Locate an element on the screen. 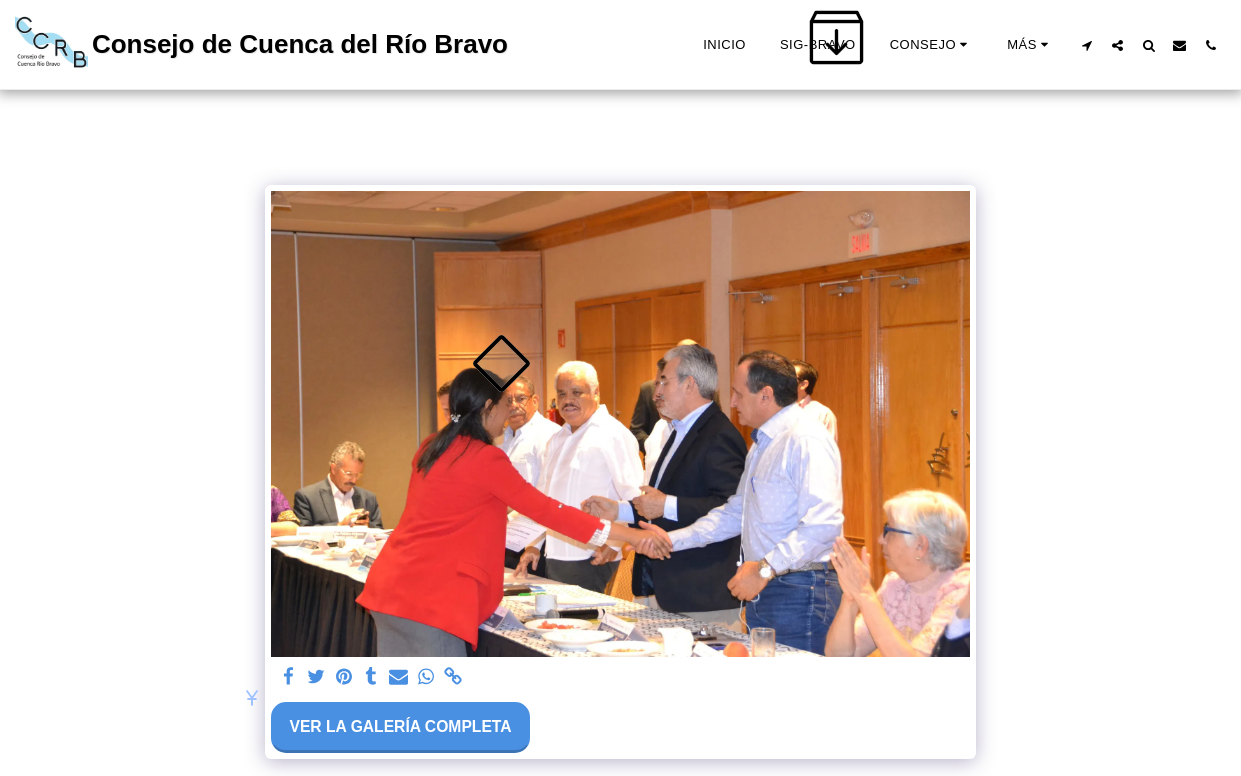 The image size is (1241, 776). indicates chinese yuan currency is located at coordinates (252, 698).